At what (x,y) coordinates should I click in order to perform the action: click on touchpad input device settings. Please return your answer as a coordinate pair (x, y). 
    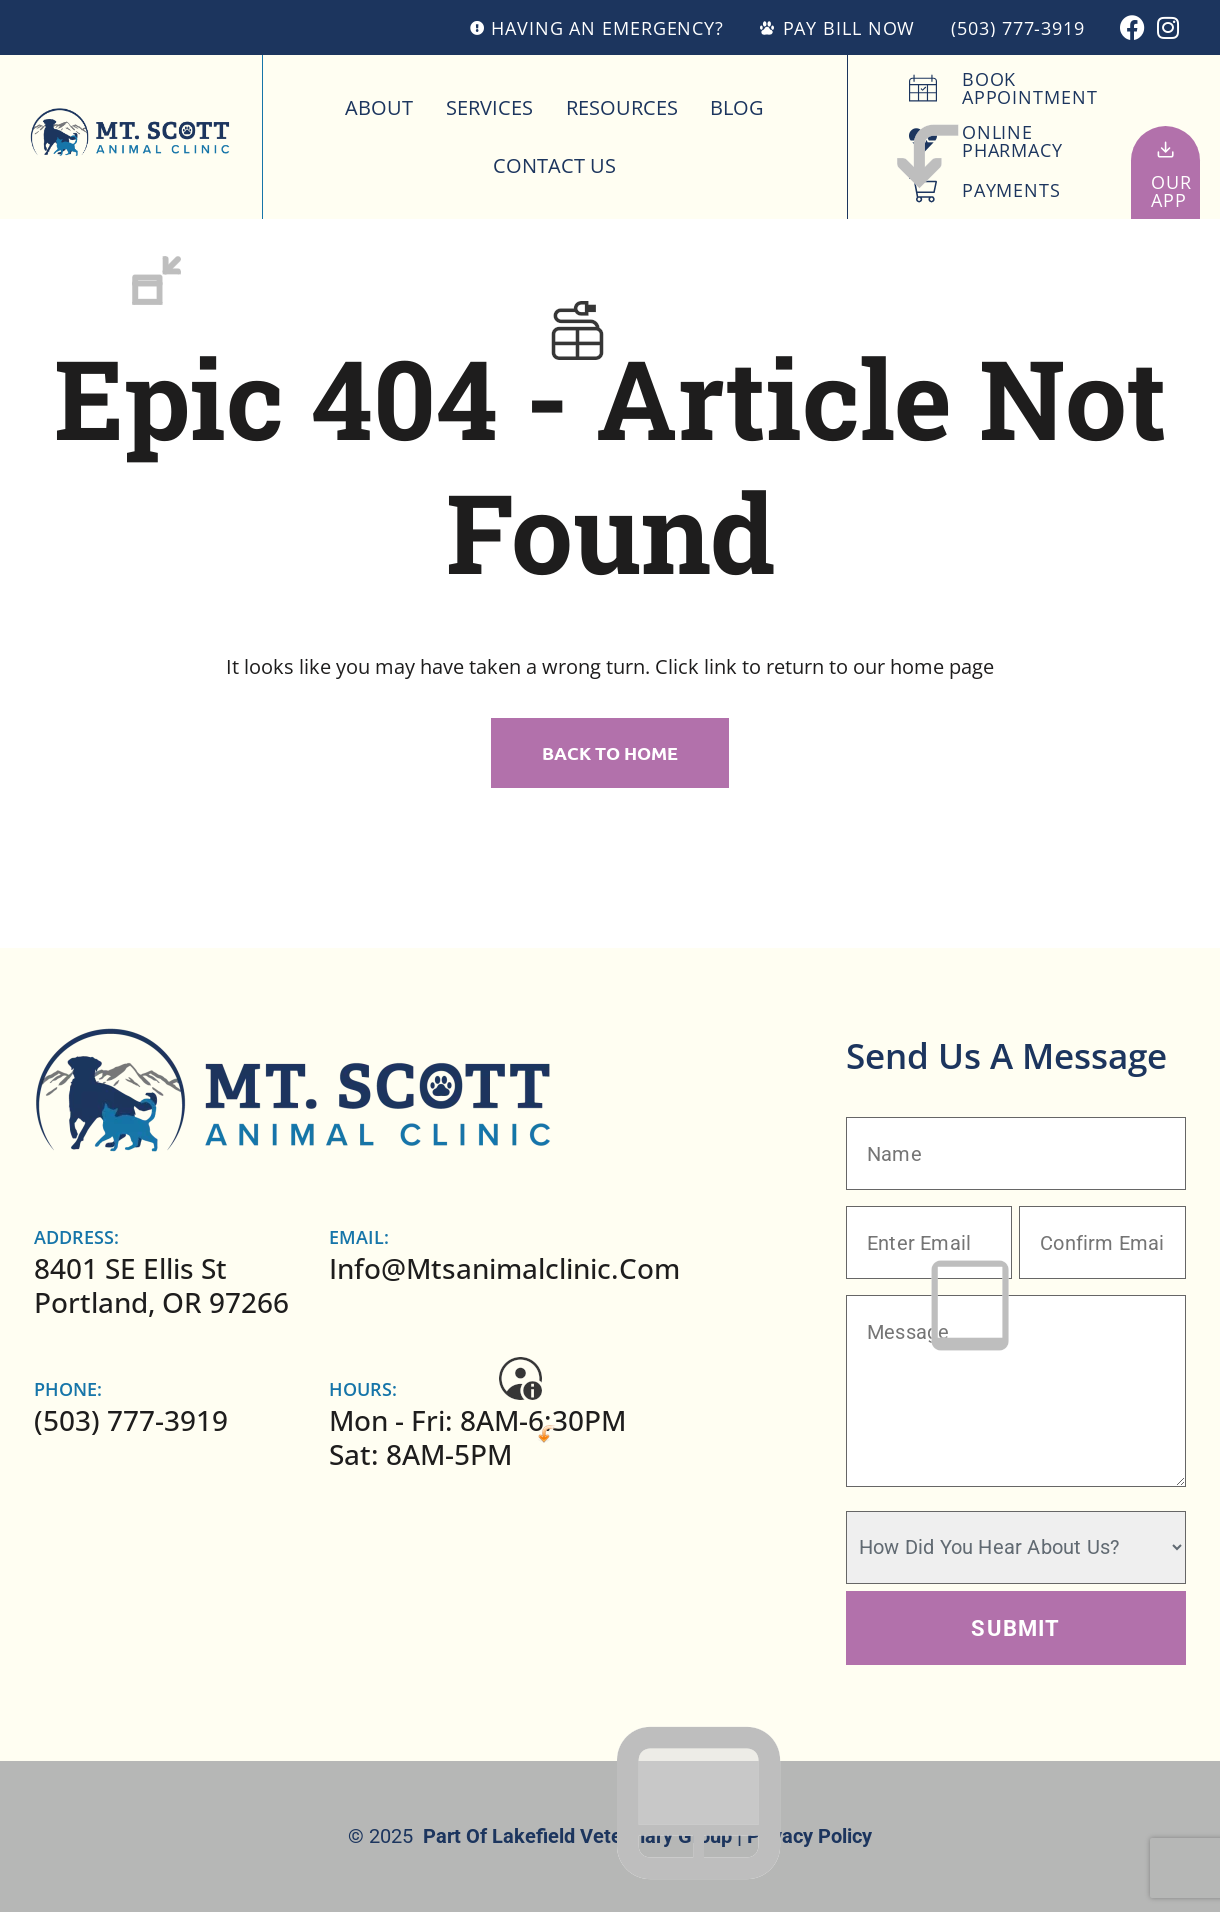
    Looking at the image, I should click on (704, 1803).